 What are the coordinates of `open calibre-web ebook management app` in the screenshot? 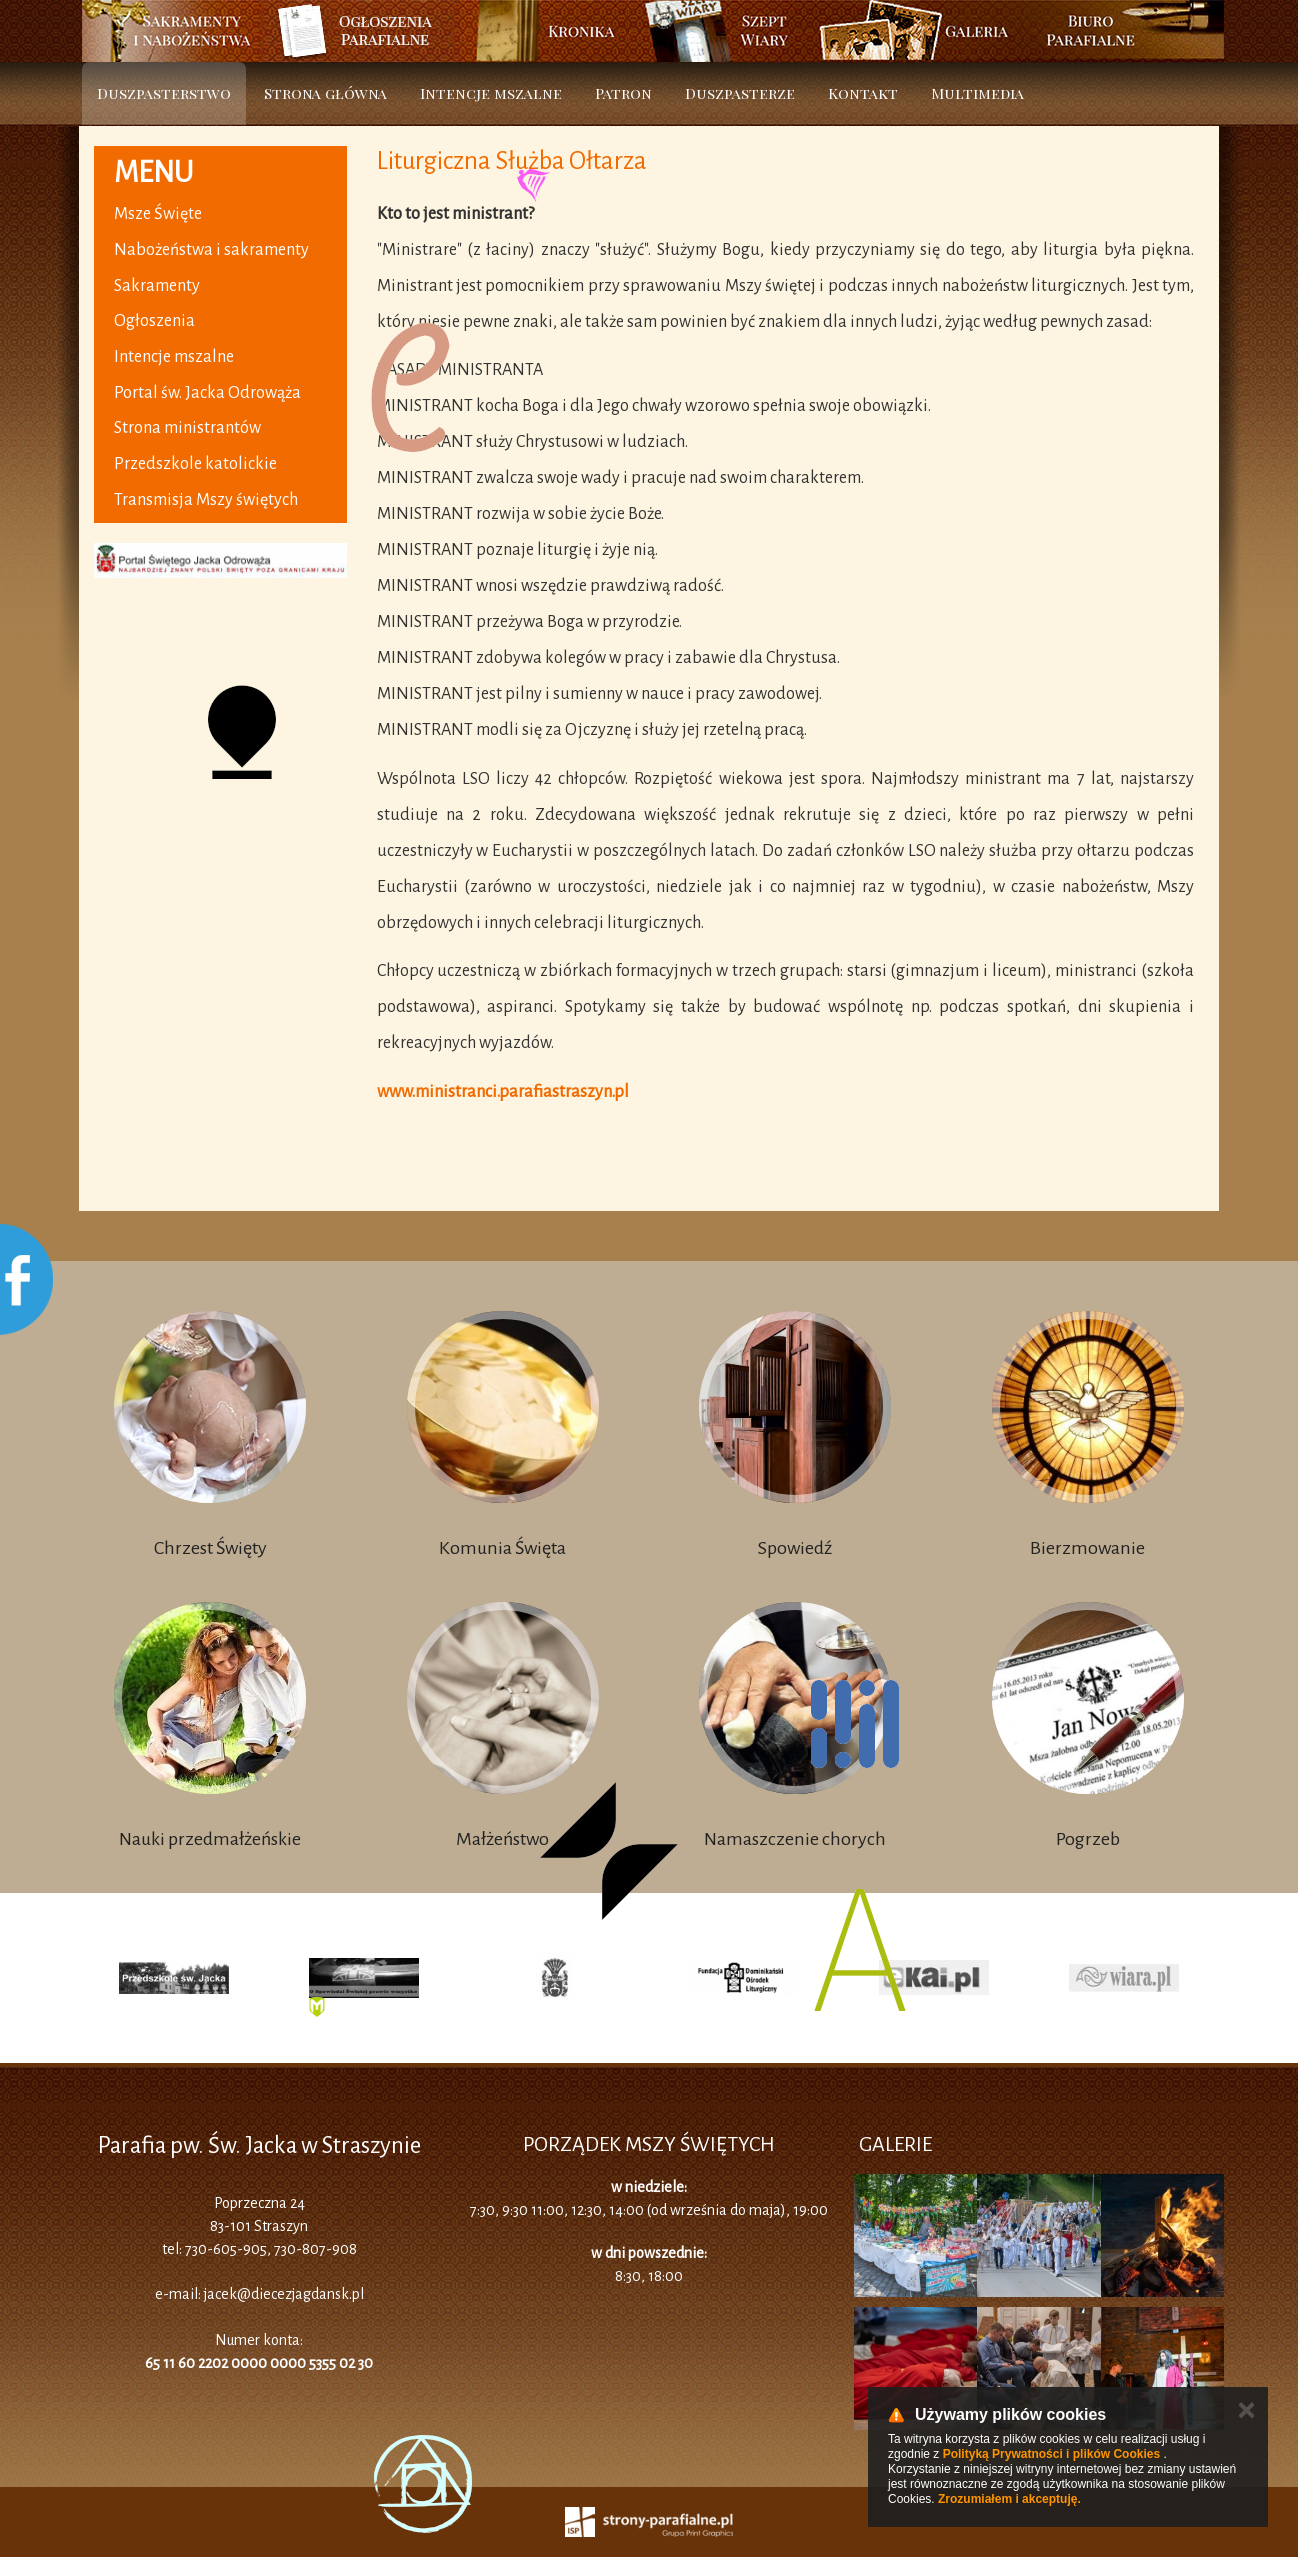 It's located at (410, 387).